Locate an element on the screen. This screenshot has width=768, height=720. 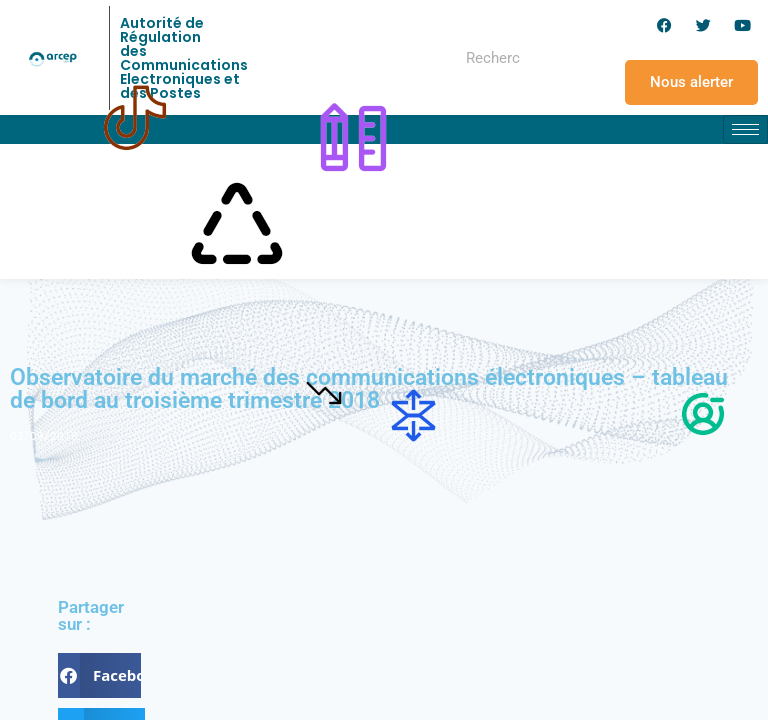
expand all collapsed sections is located at coordinates (413, 415).